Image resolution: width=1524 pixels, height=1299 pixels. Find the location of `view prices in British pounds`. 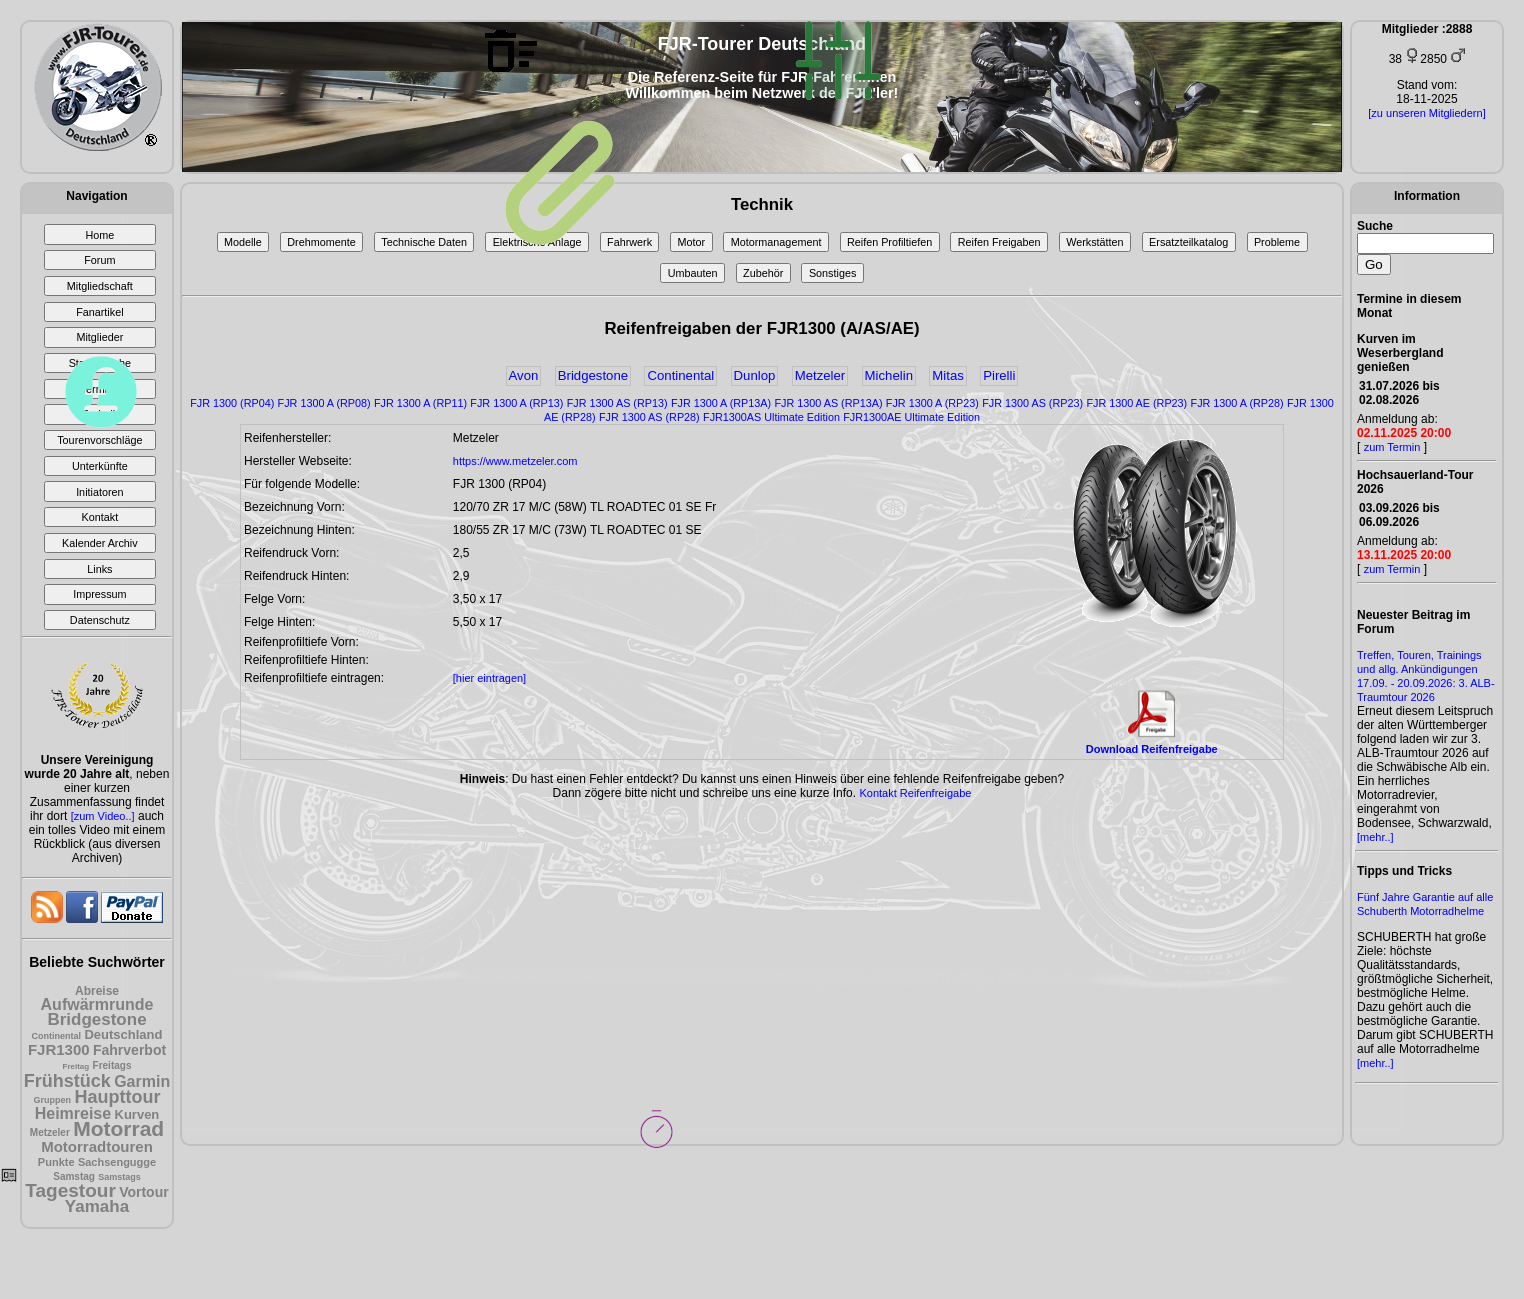

view prices in British pounds is located at coordinates (101, 392).